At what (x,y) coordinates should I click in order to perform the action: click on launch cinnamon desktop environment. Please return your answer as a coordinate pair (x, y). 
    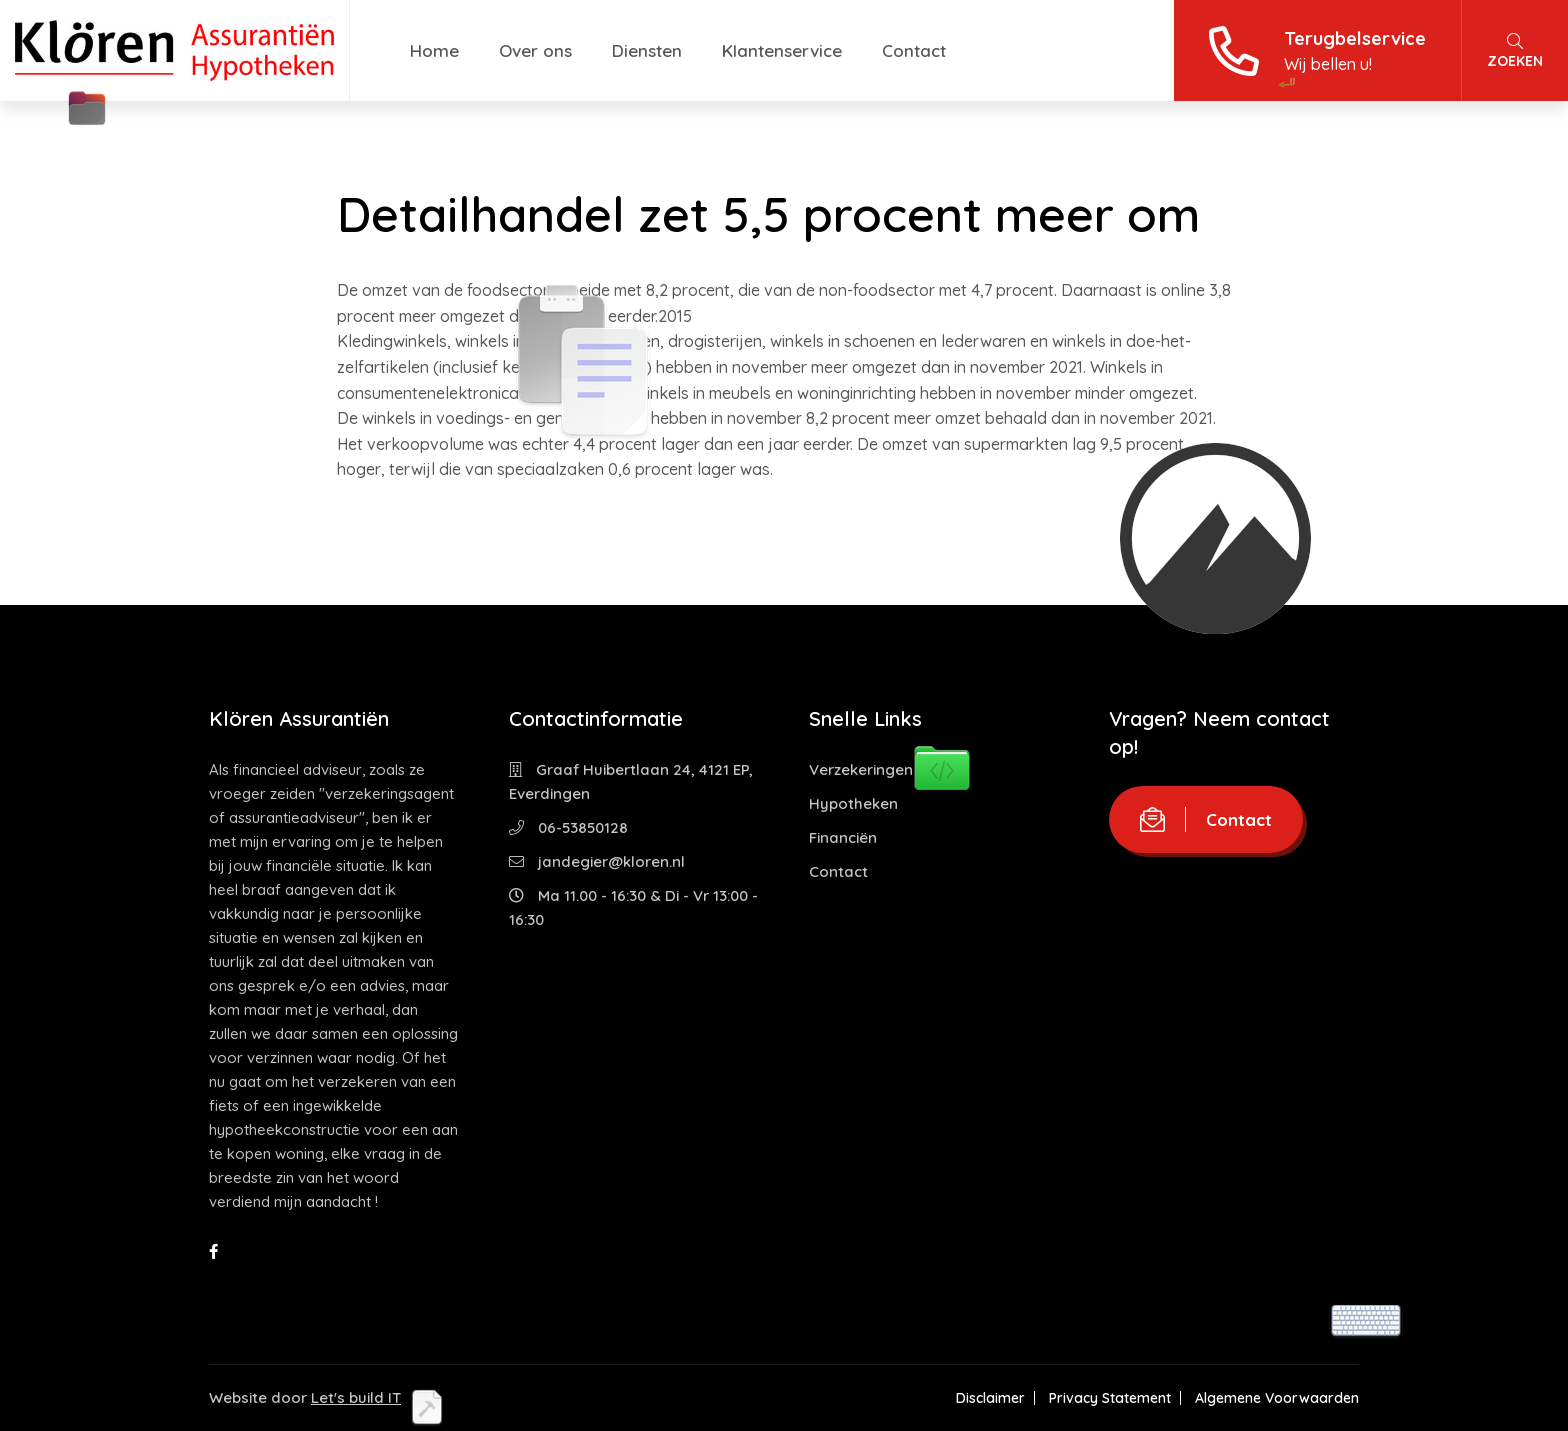
    Looking at the image, I should click on (1215, 538).